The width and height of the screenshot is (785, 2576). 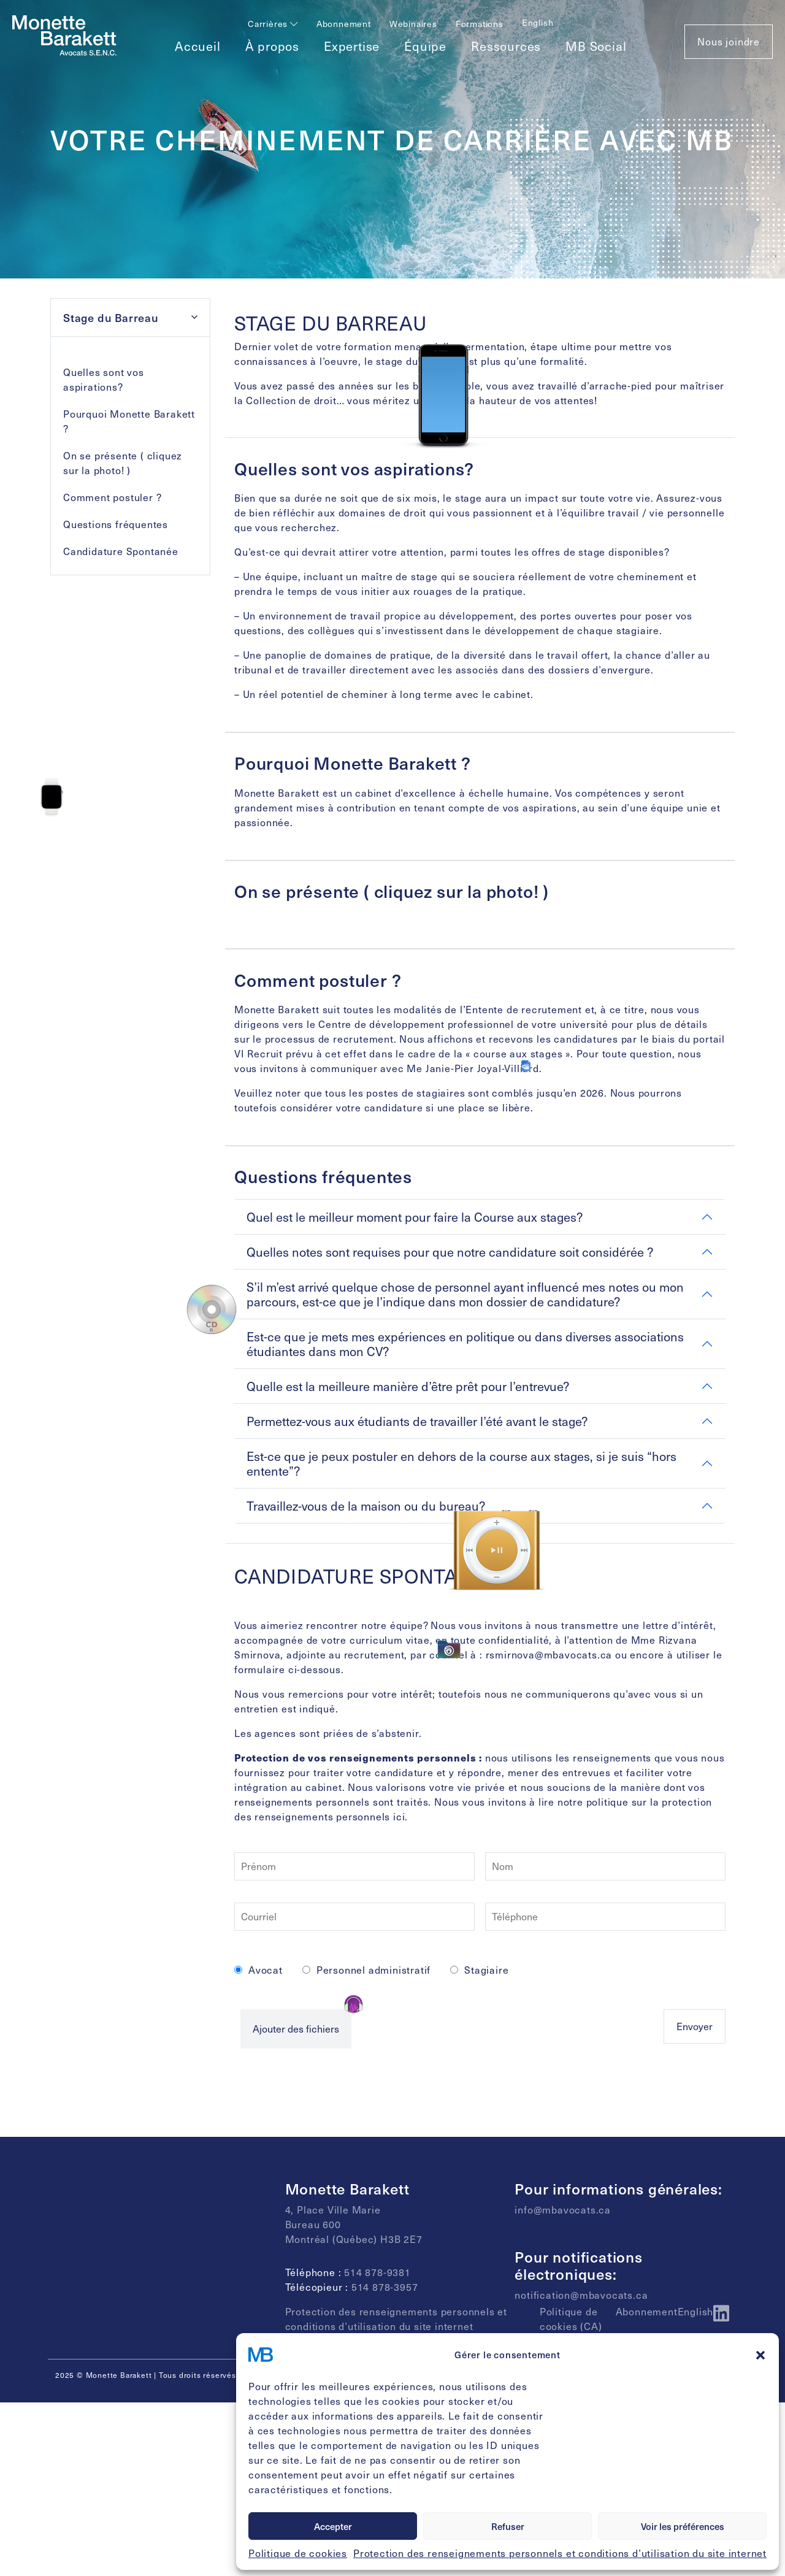 I want to click on open a Microsoft Word document, so click(x=526, y=1065).